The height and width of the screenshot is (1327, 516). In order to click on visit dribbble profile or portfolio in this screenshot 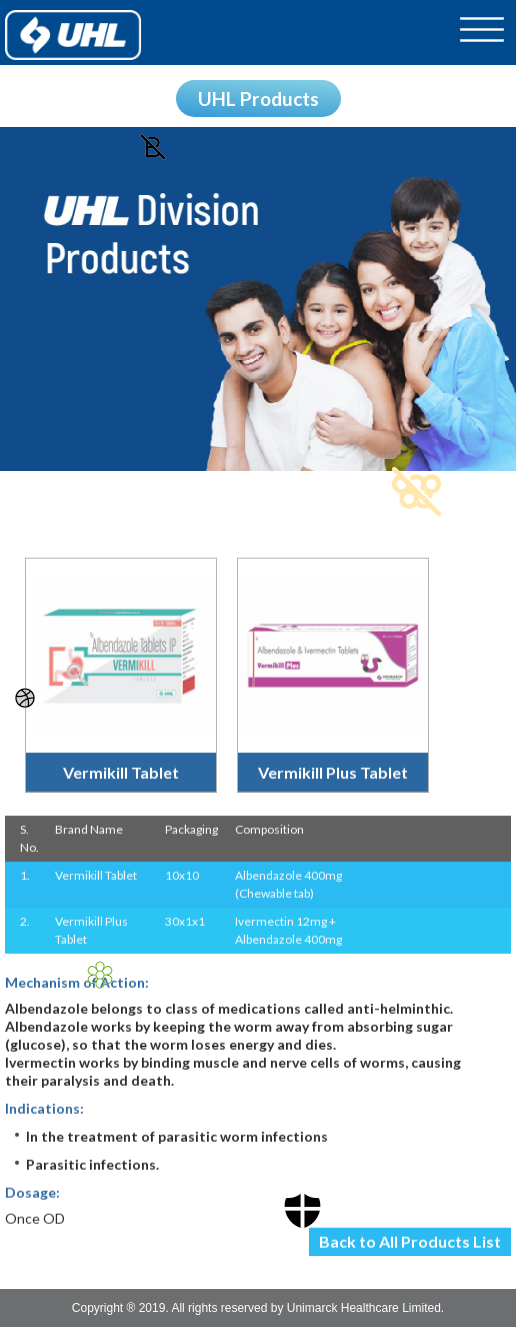, I will do `click(25, 698)`.